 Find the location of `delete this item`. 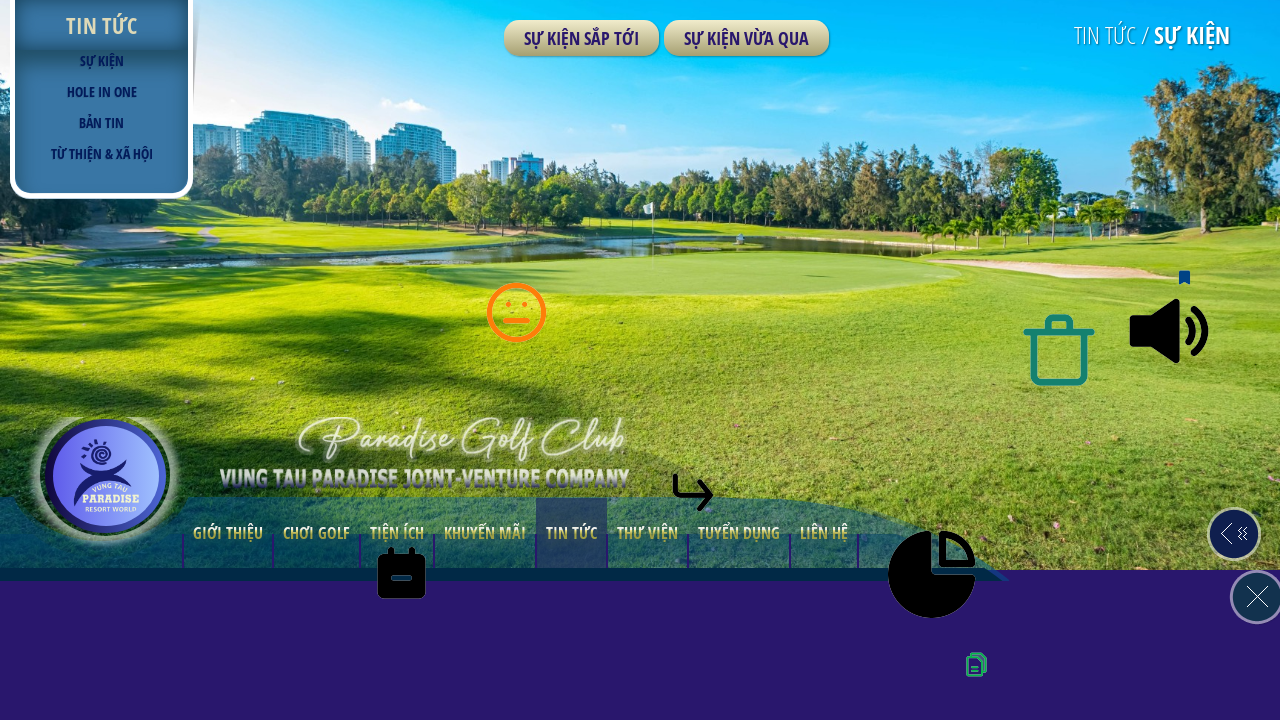

delete this item is located at coordinates (1059, 350).